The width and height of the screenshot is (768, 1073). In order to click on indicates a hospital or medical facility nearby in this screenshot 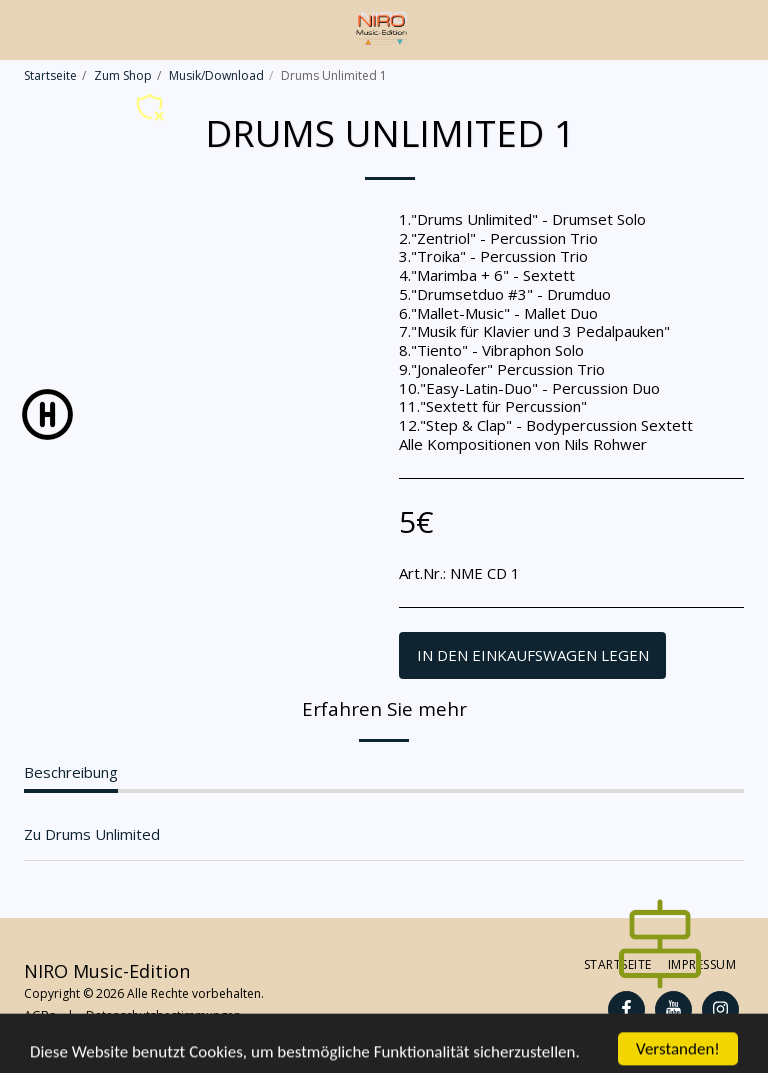, I will do `click(47, 414)`.